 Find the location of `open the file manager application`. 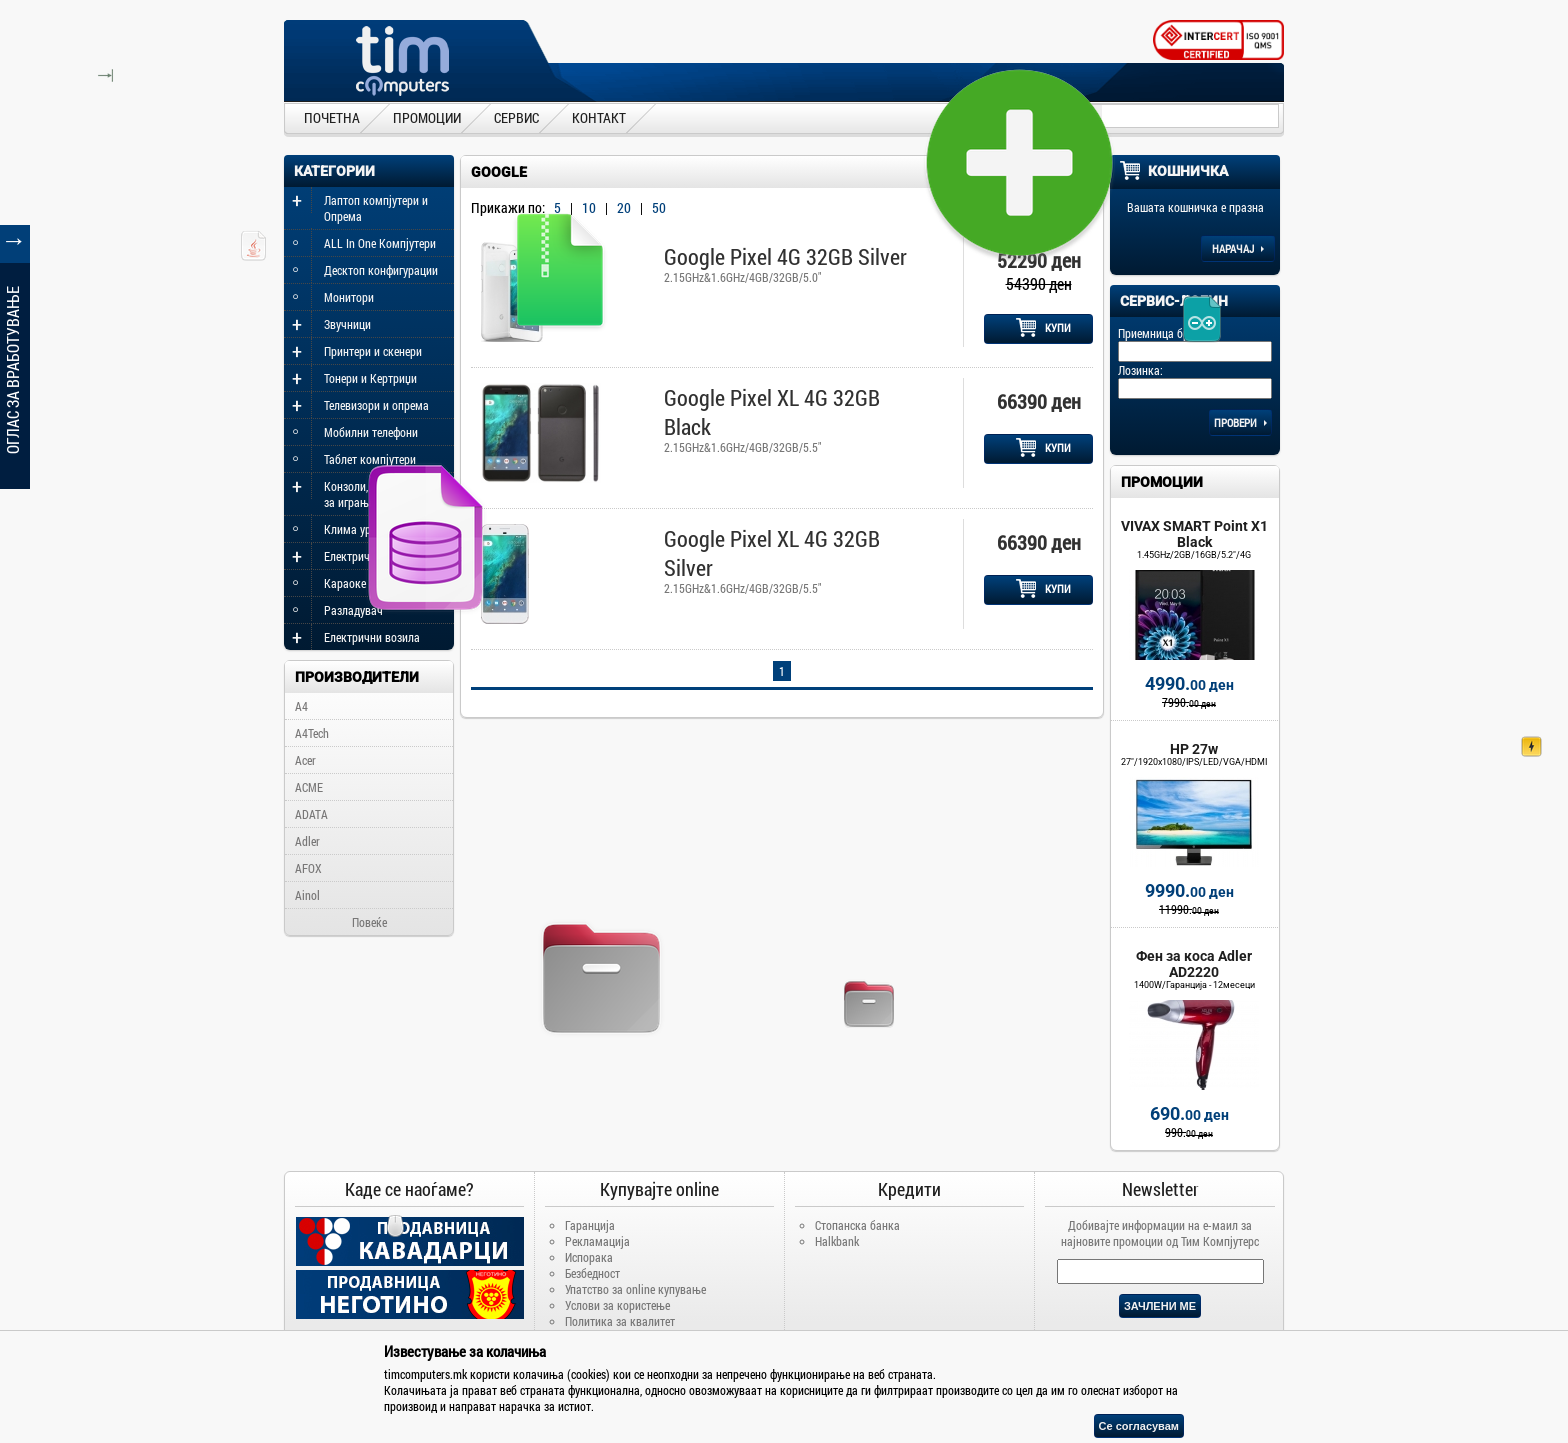

open the file manager application is located at coordinates (601, 978).